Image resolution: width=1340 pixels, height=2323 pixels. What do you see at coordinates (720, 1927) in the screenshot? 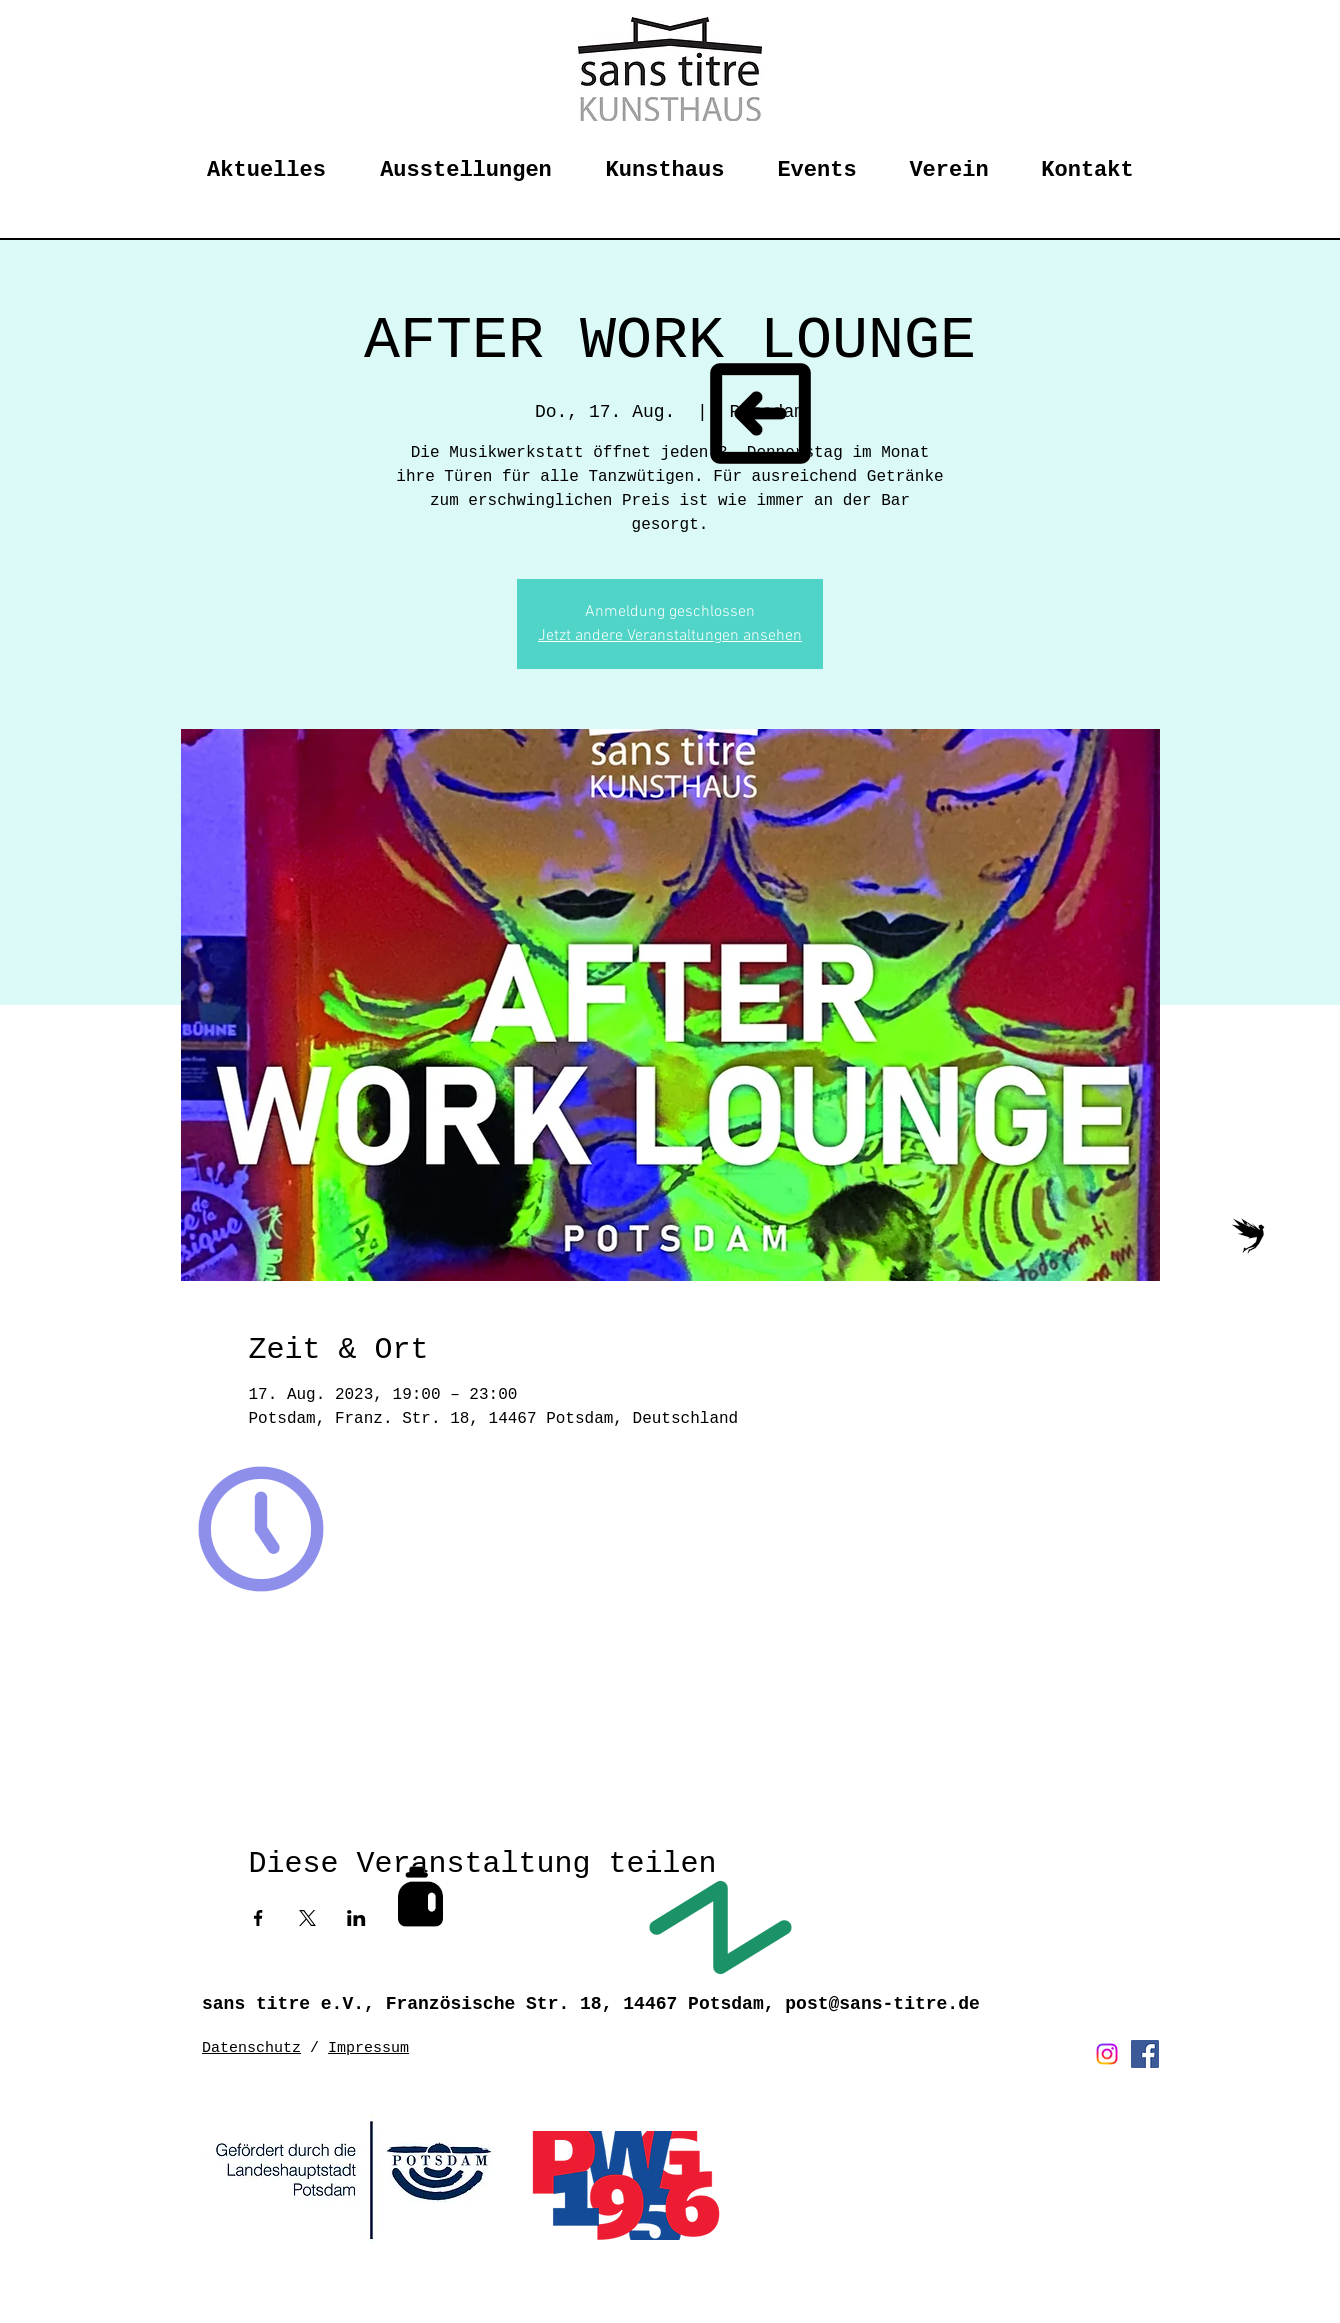
I see `select sawtooth waveform in audio synthesizer` at bounding box center [720, 1927].